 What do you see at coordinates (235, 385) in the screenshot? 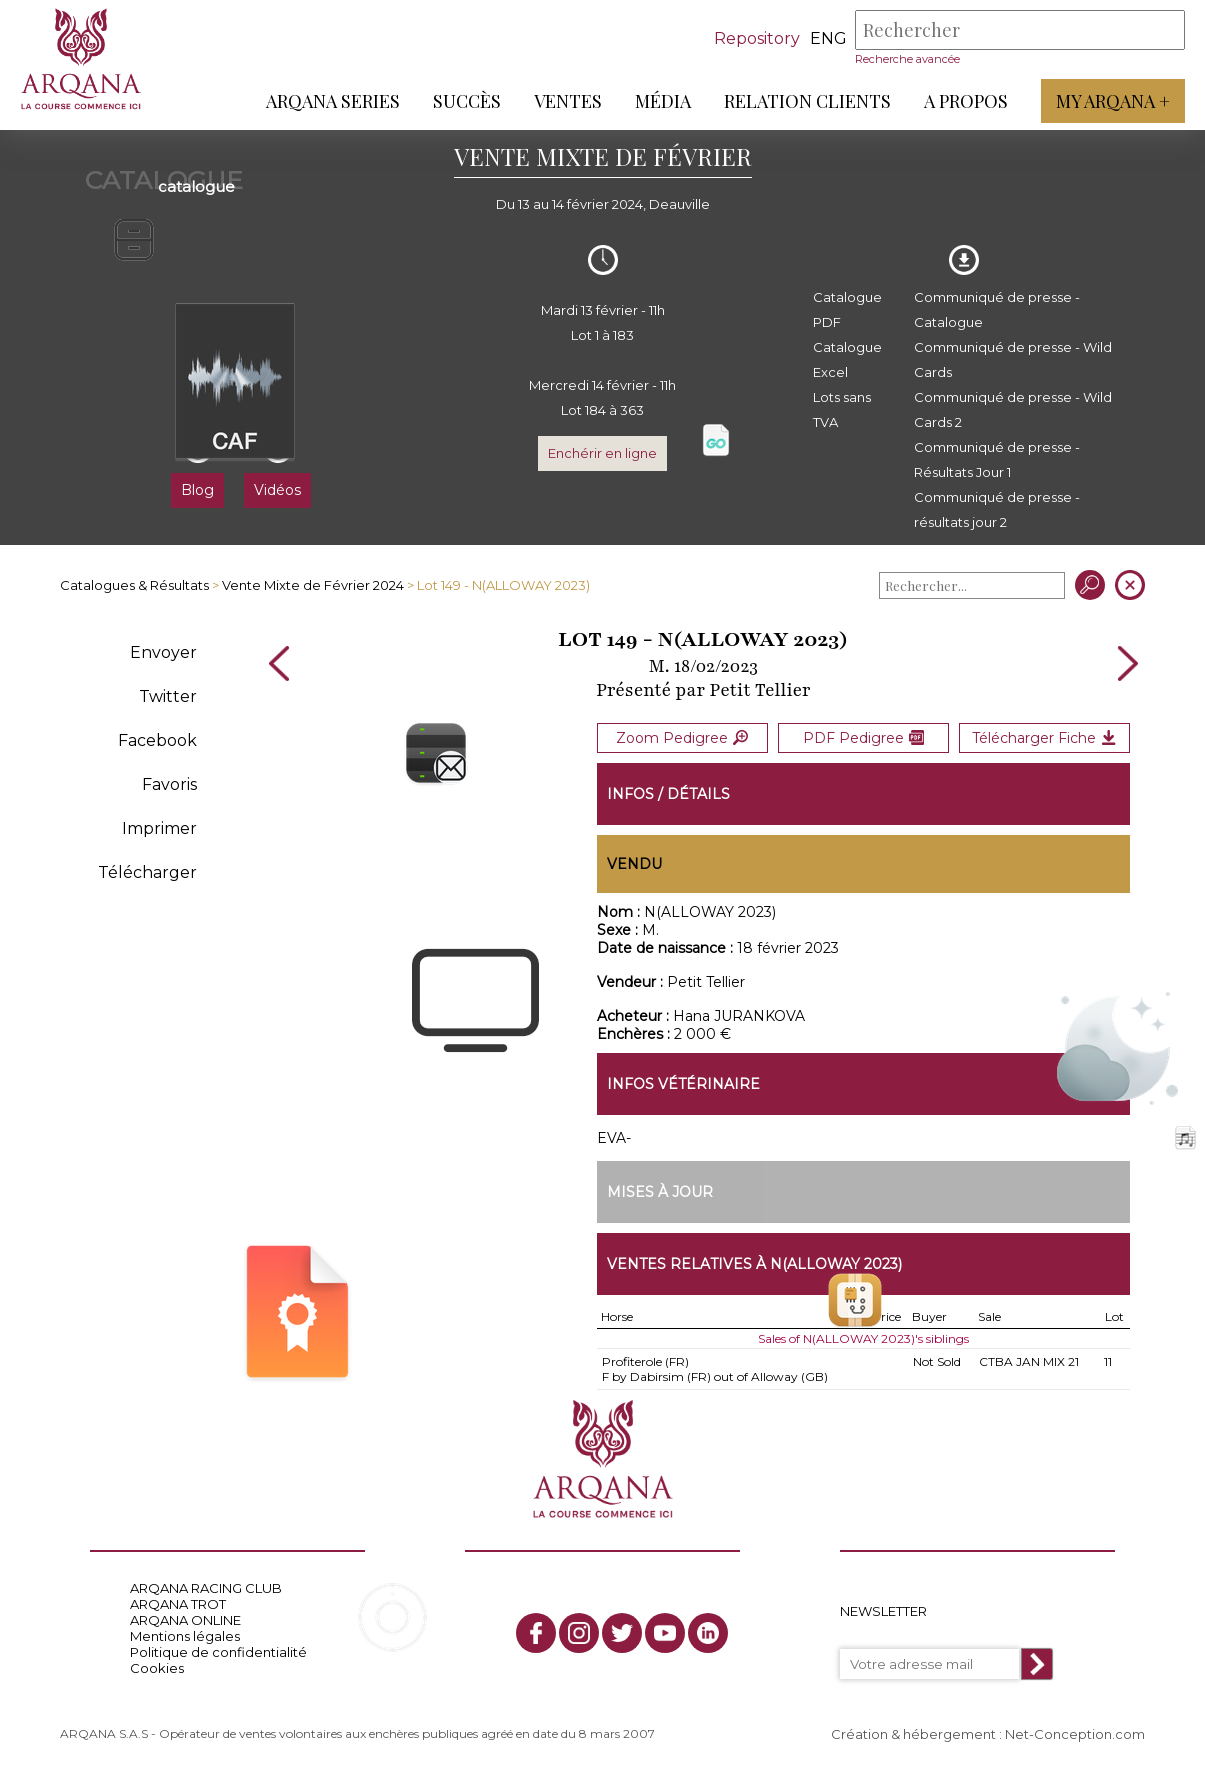
I see `a core audio format (.caf) file in GarageBand` at bounding box center [235, 385].